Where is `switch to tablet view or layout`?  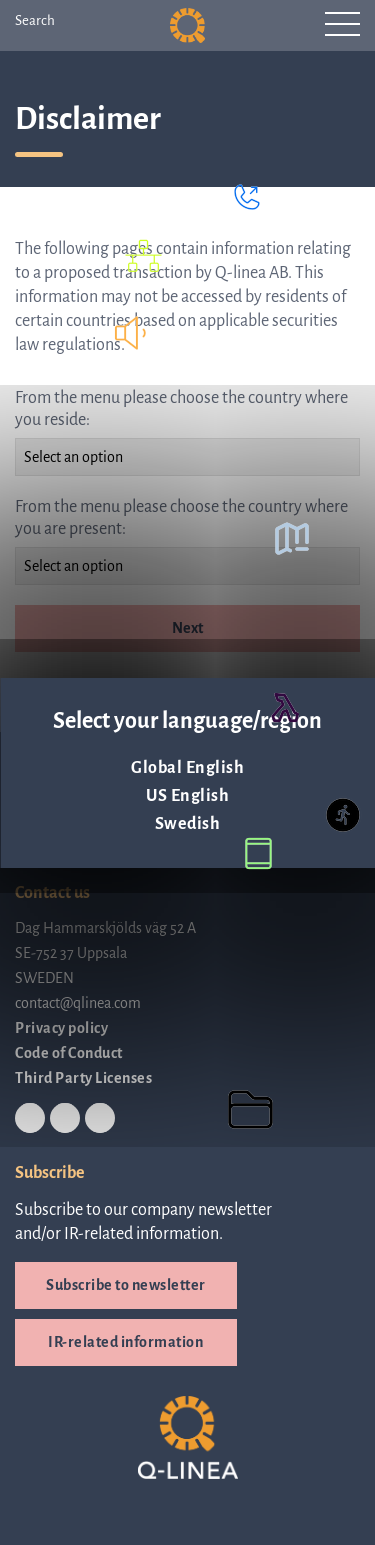 switch to tablet view or layout is located at coordinates (258, 853).